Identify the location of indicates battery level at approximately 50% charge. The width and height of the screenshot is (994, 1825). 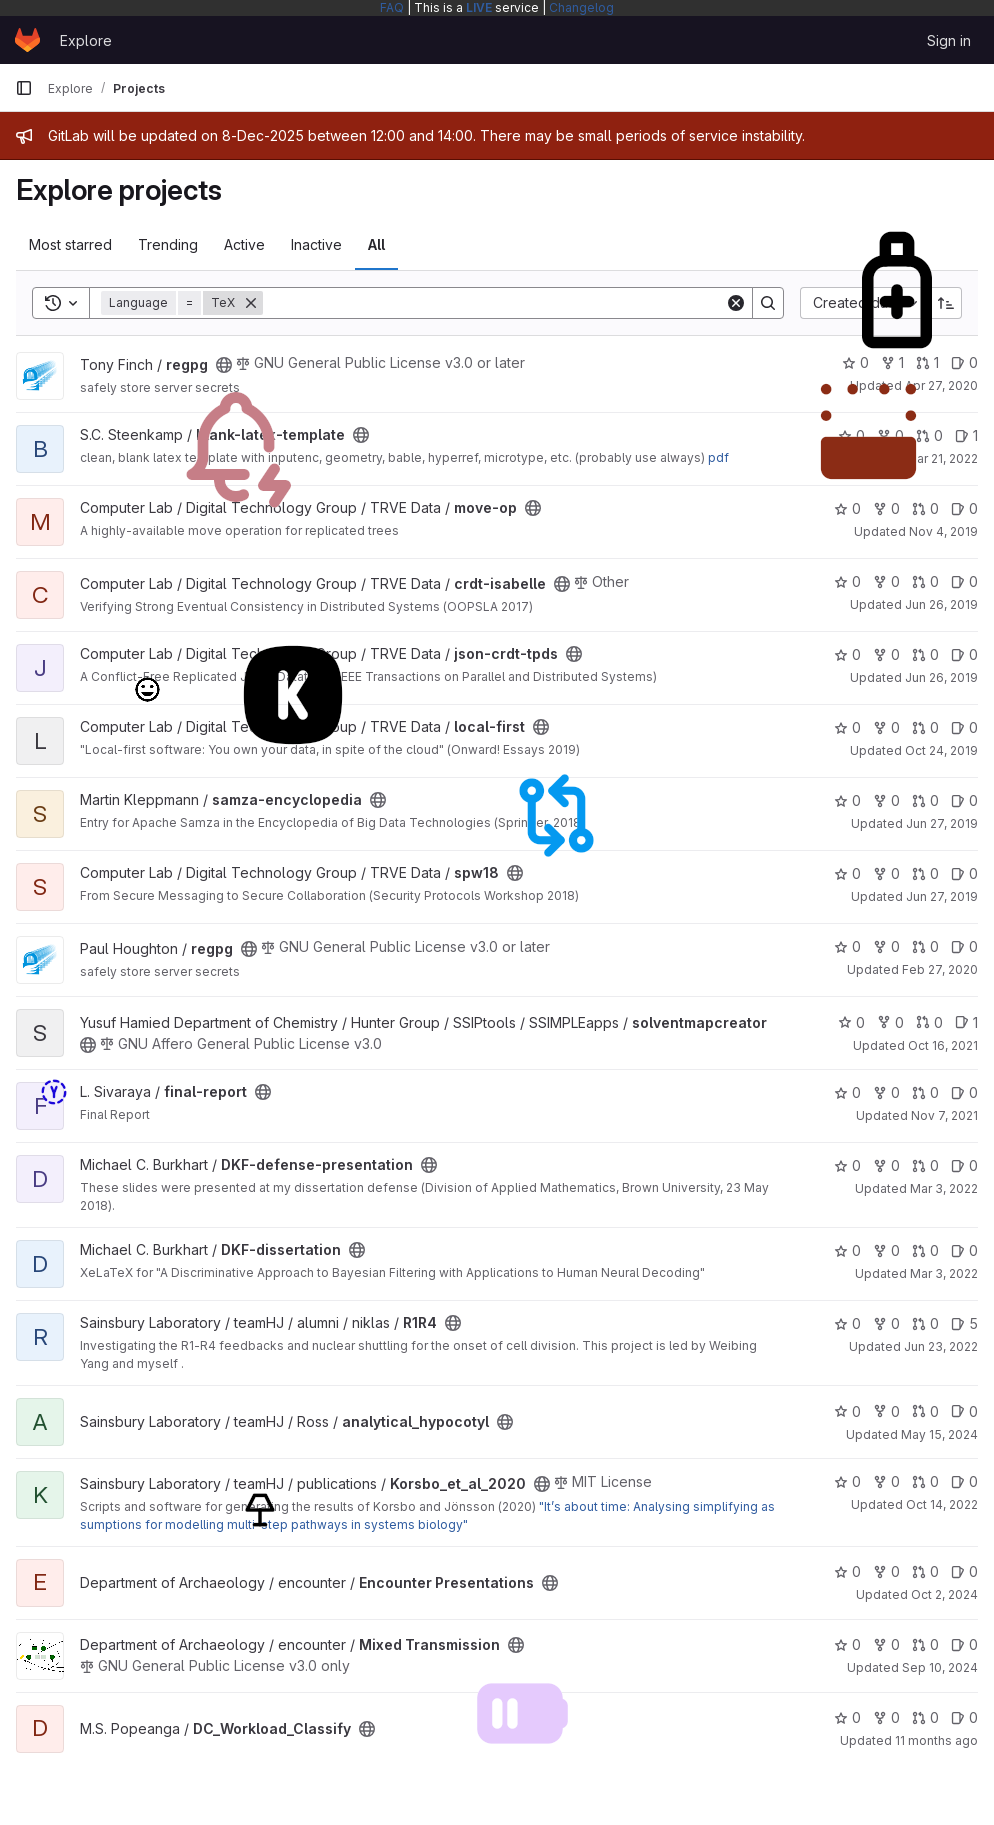
(522, 1713).